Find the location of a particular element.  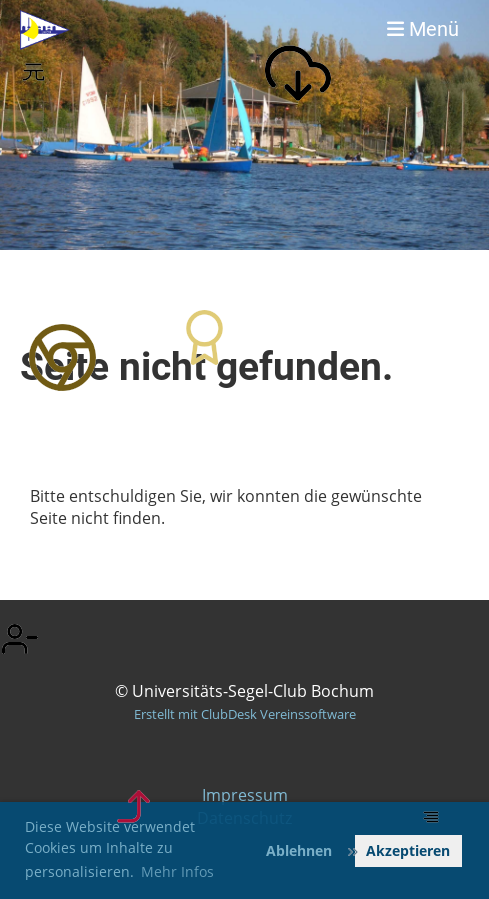

skip forward or advance to next item is located at coordinates (353, 852).